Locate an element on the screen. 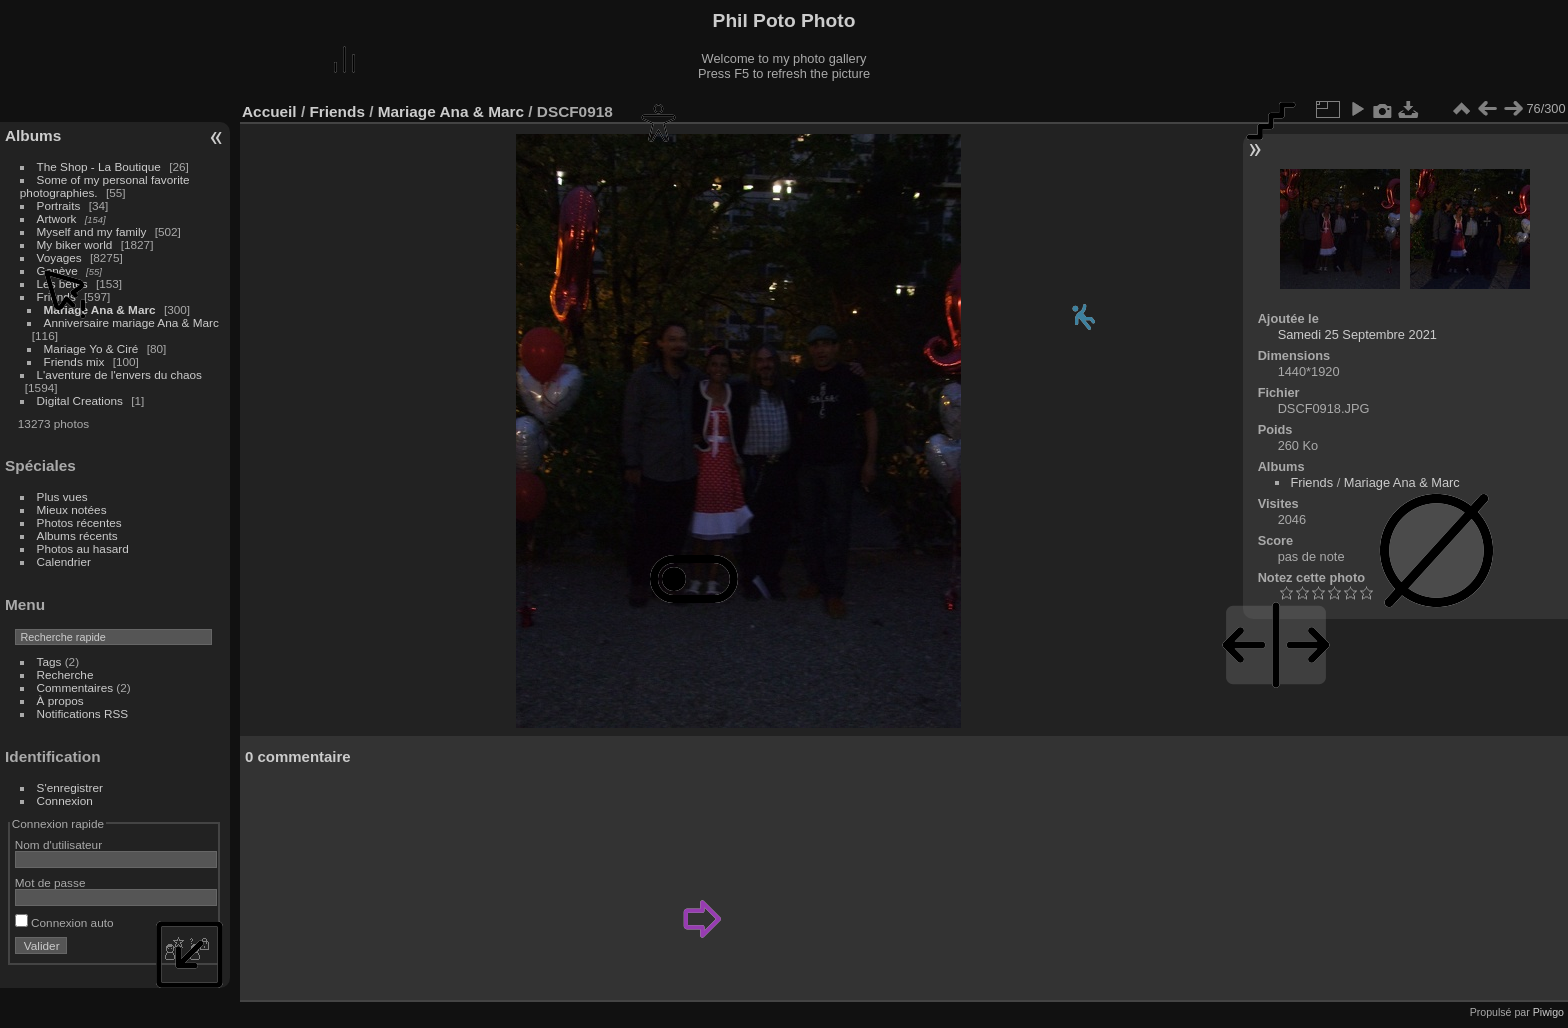 The width and height of the screenshot is (1568, 1028). indicates an empty or null state is located at coordinates (1436, 550).